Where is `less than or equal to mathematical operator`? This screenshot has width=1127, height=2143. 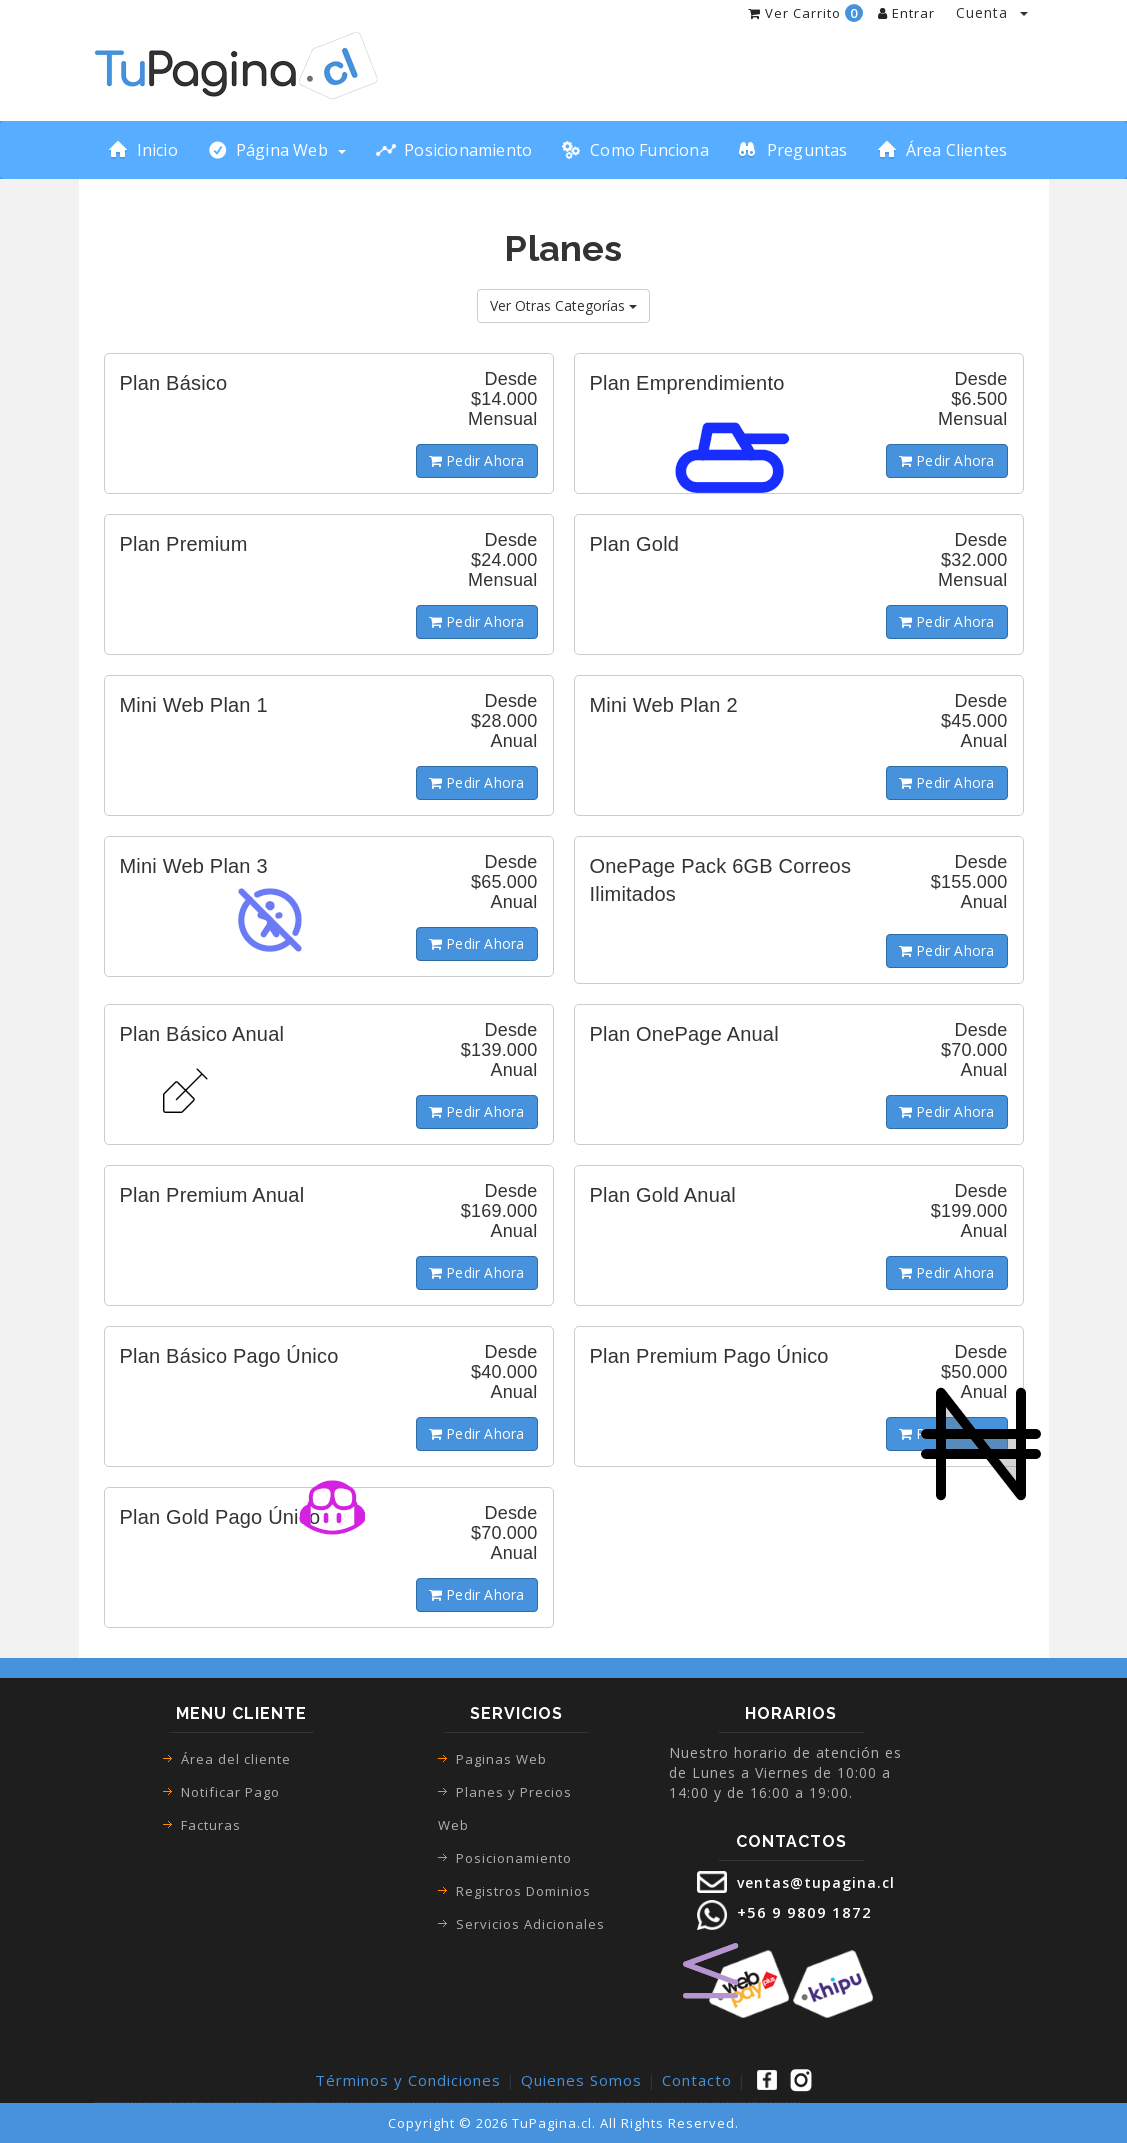
less than or equal to mathematical operator is located at coordinates (712, 1972).